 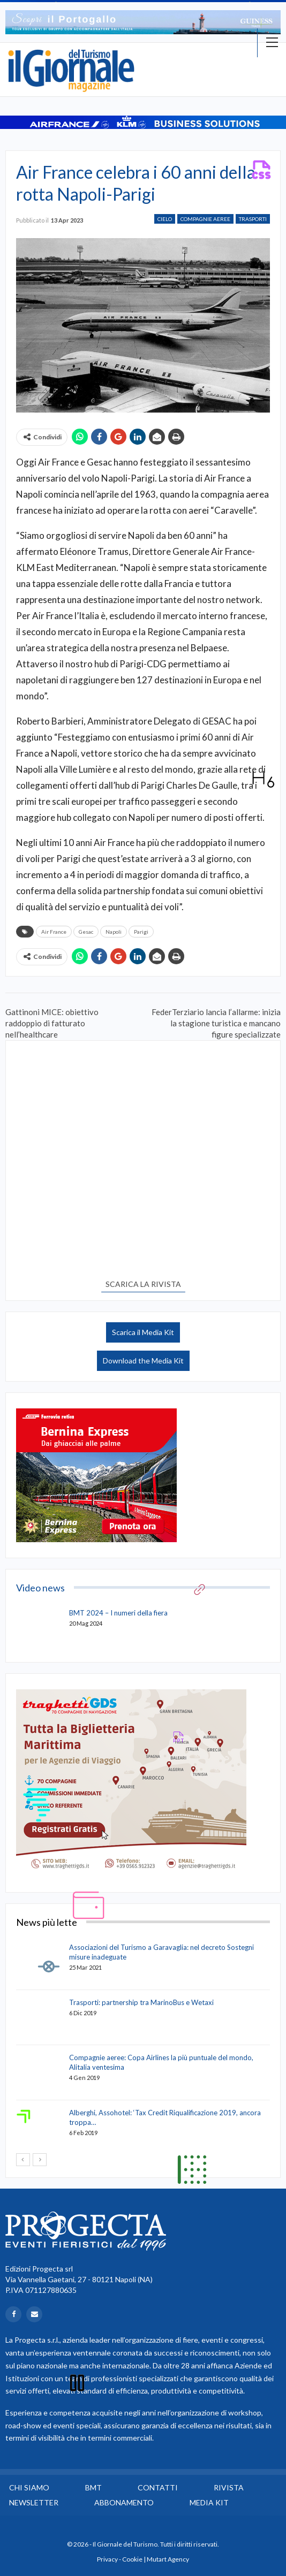 What do you see at coordinates (199, 1589) in the screenshot?
I see `copy or share a link` at bounding box center [199, 1589].